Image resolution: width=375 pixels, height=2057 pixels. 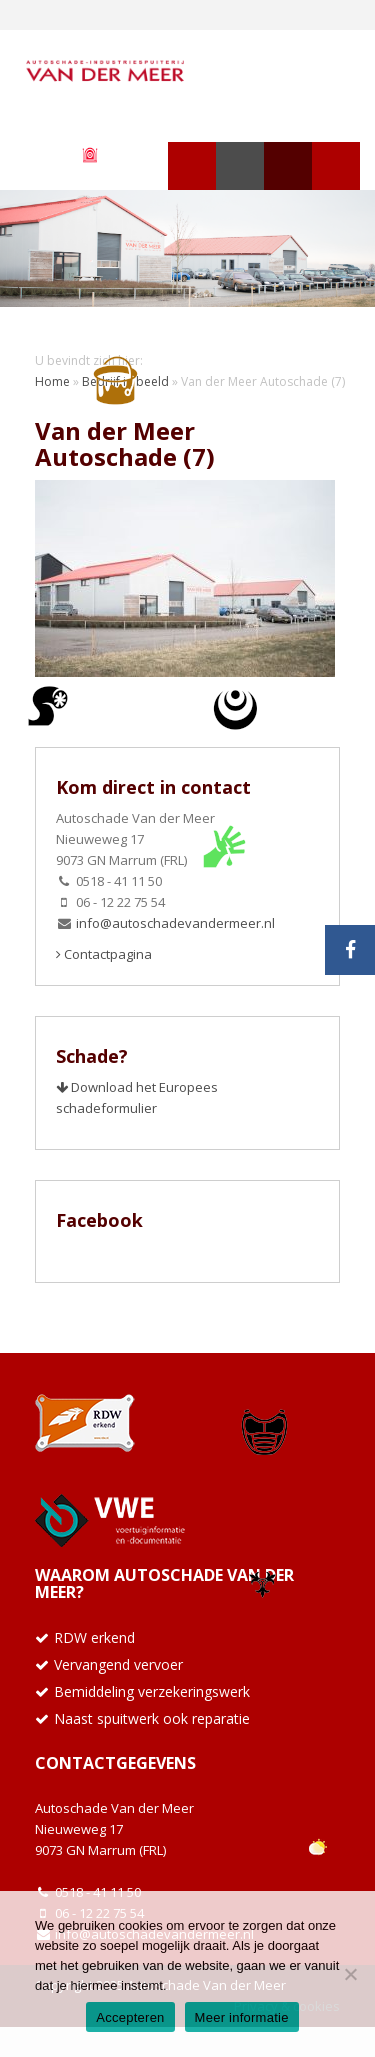 What do you see at coordinates (235, 709) in the screenshot?
I see `indicates a loading or syncing state` at bounding box center [235, 709].